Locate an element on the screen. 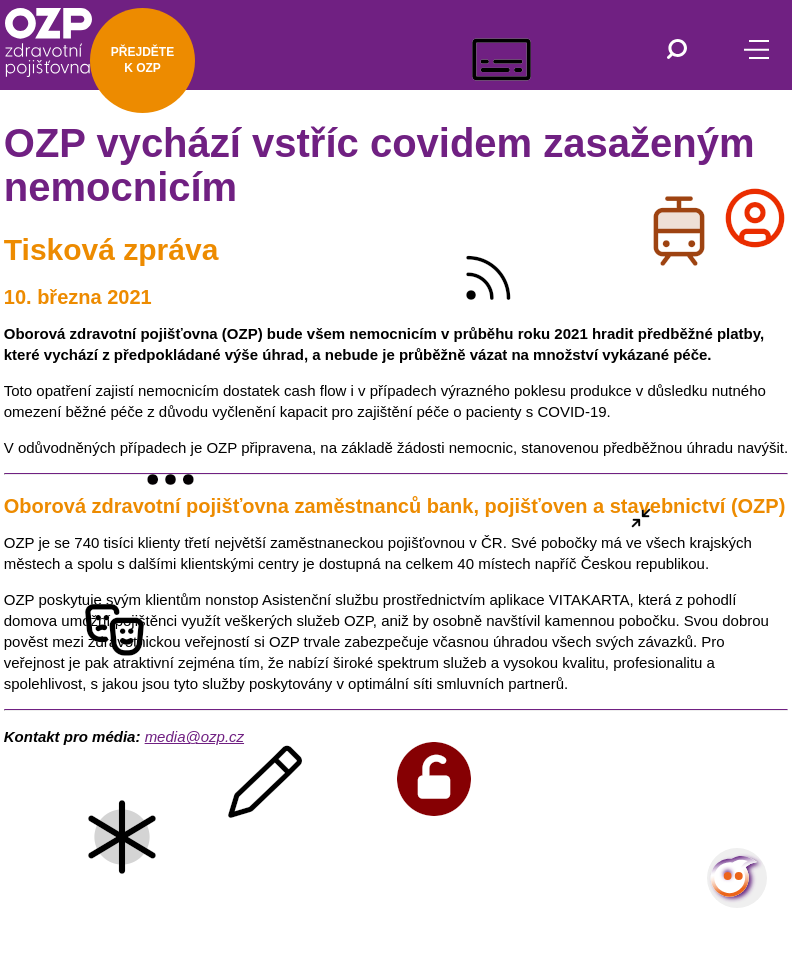 The height and width of the screenshot is (968, 792). view public feed content is located at coordinates (434, 779).